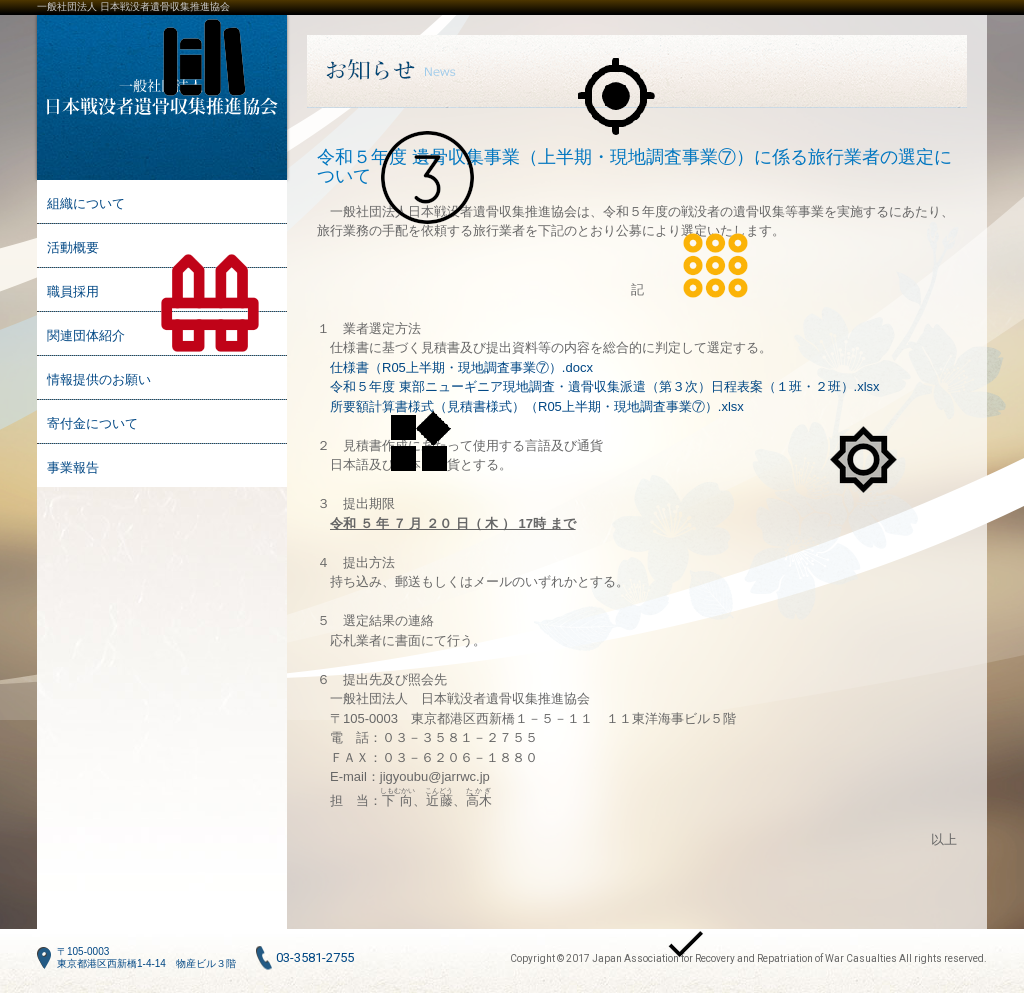 This screenshot has height=993, width=1024. I want to click on adjust screen brightness settings, so click(863, 459).